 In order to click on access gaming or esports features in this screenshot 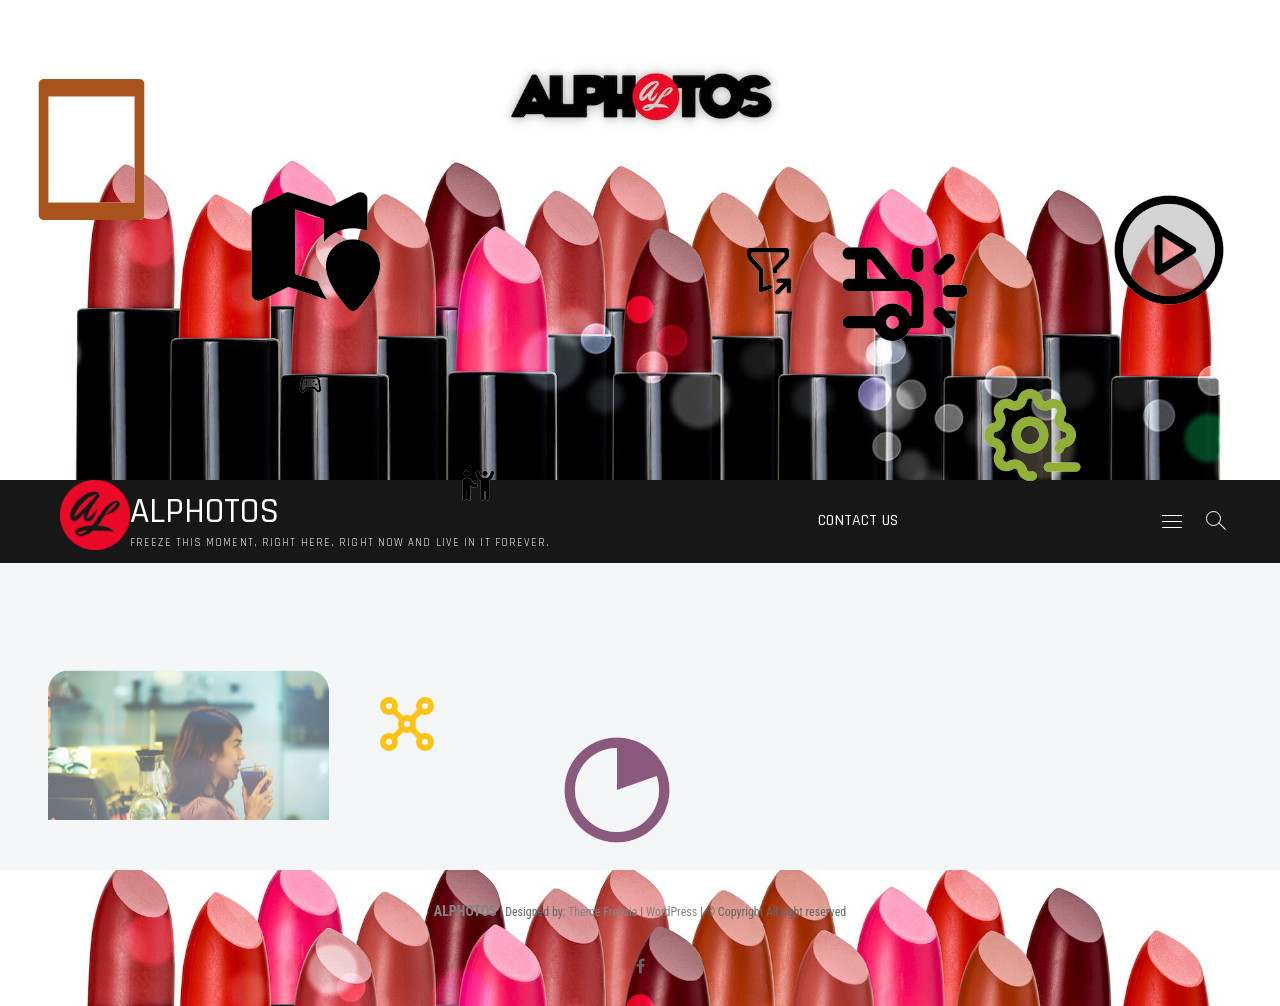, I will do `click(310, 384)`.